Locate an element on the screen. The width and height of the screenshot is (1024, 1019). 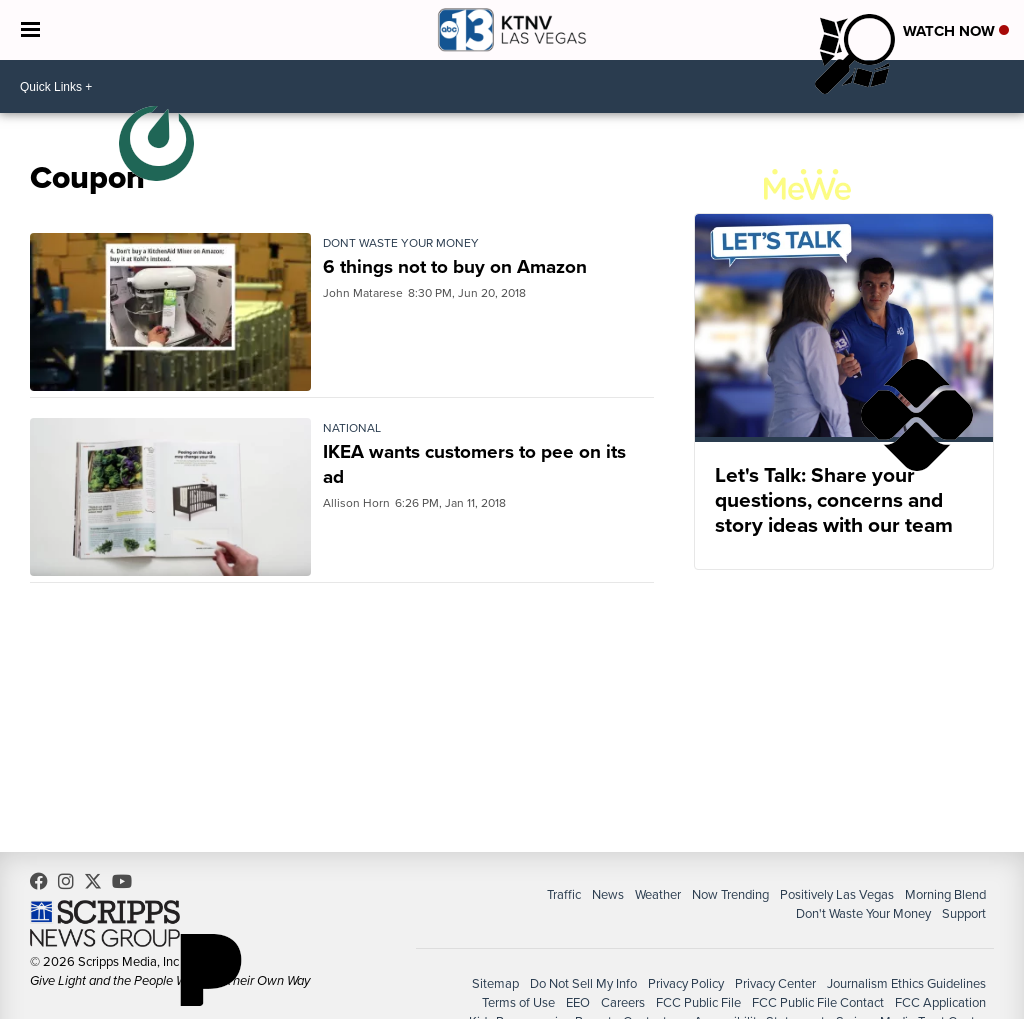
open the Pandora music streaming app is located at coordinates (211, 970).